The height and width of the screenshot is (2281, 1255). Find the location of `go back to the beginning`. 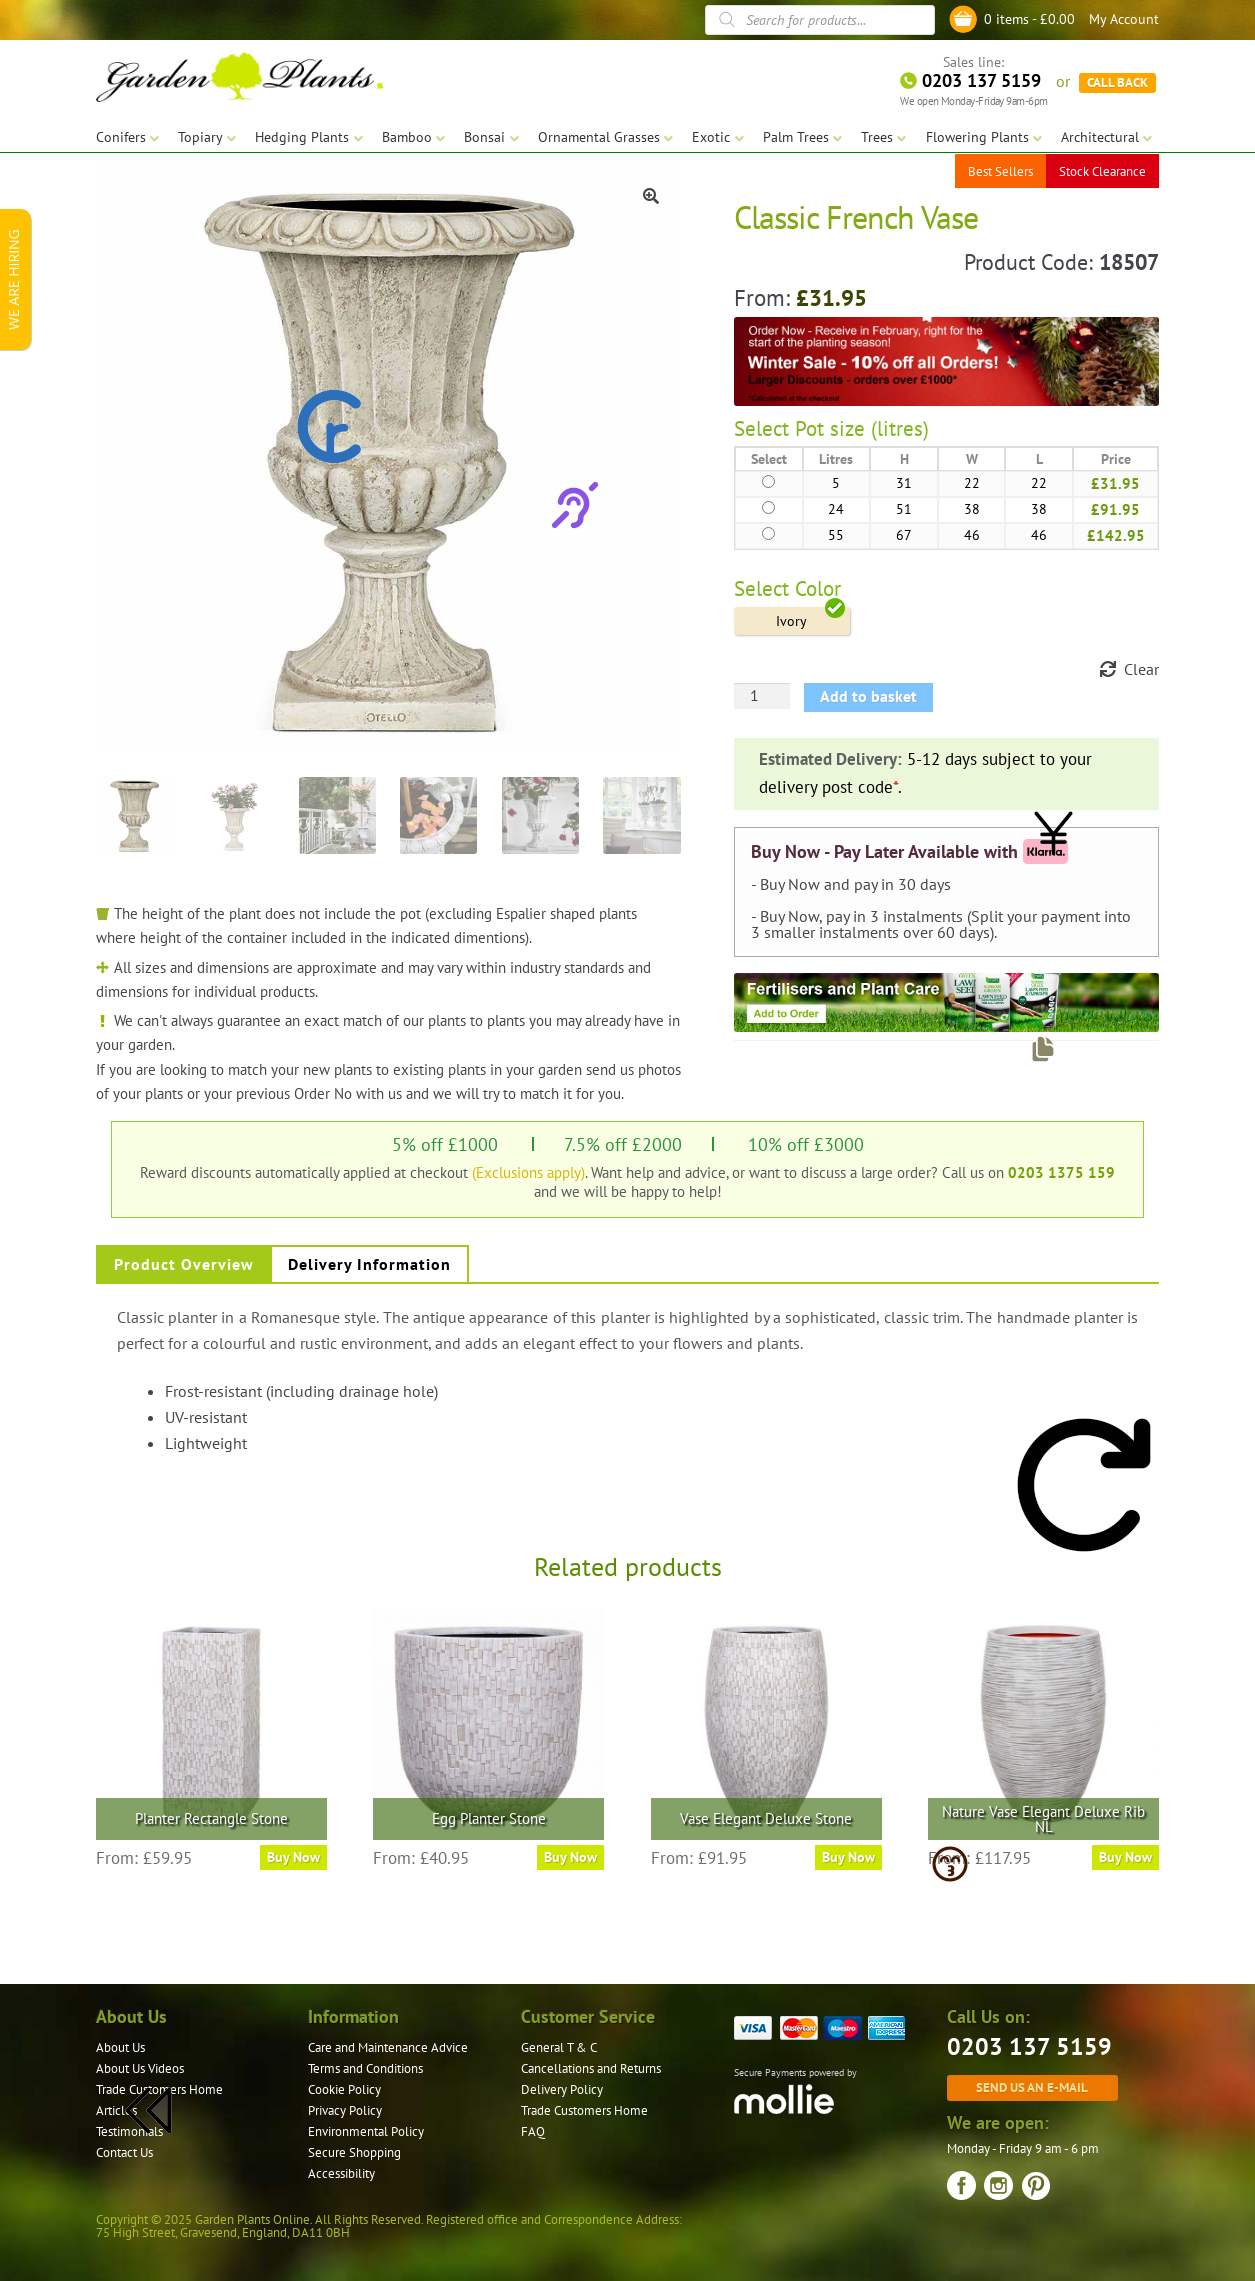

go back to the beginning is located at coordinates (150, 2110).